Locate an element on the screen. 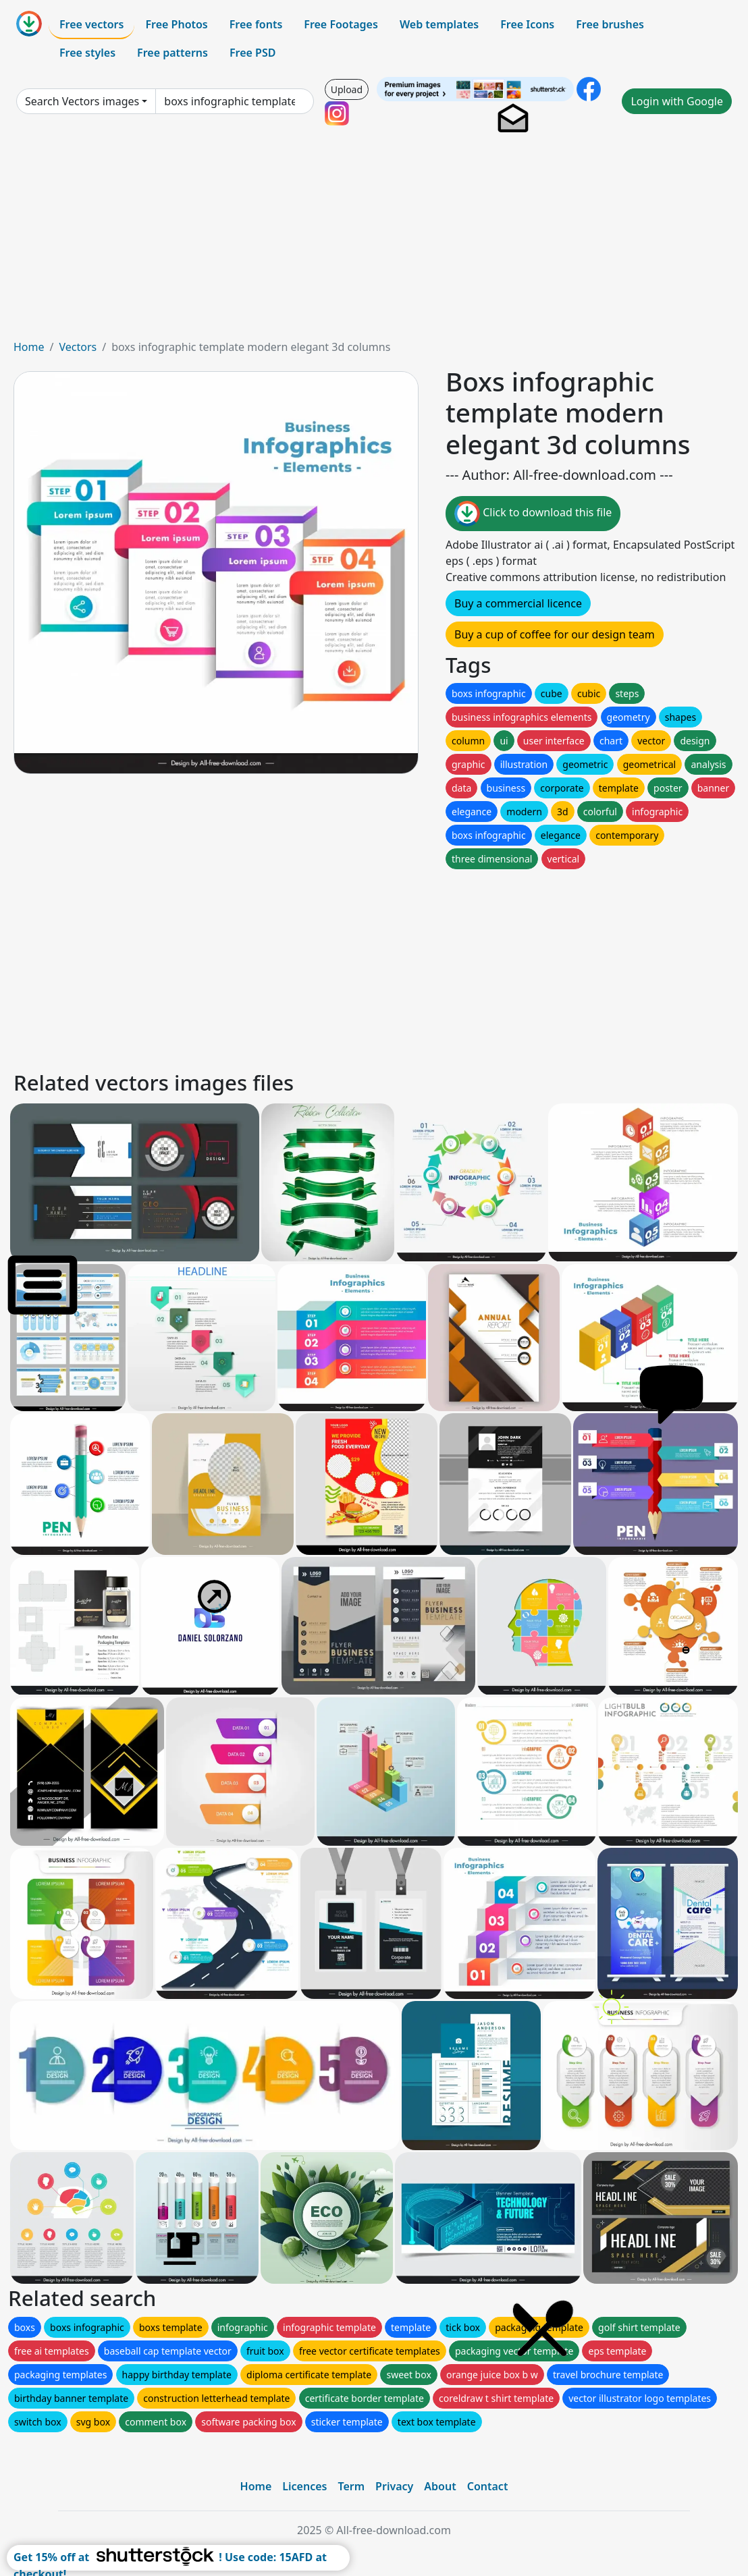 This screenshot has height=2576, width=748. view article or document is located at coordinates (43, 1285).